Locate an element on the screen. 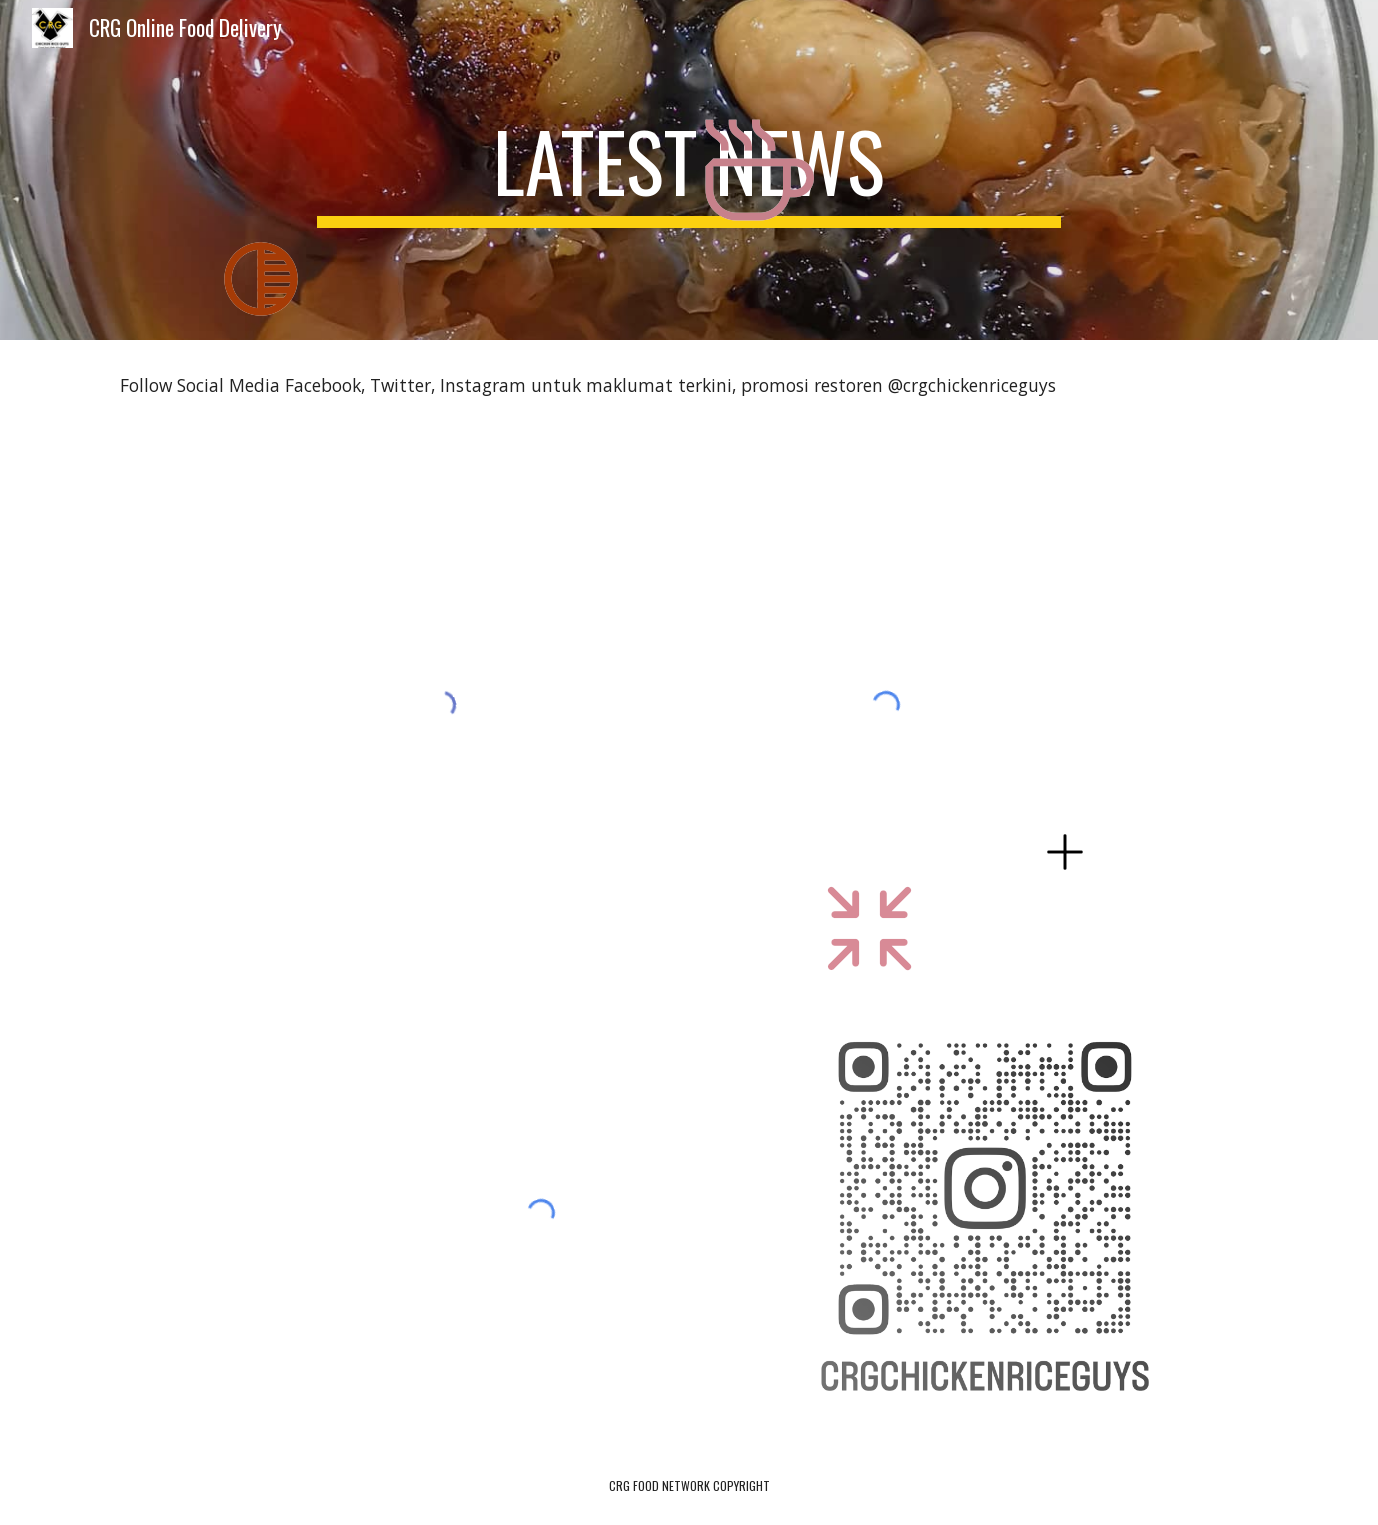 The image size is (1378, 1525). exit fullscreen mode is located at coordinates (869, 928).